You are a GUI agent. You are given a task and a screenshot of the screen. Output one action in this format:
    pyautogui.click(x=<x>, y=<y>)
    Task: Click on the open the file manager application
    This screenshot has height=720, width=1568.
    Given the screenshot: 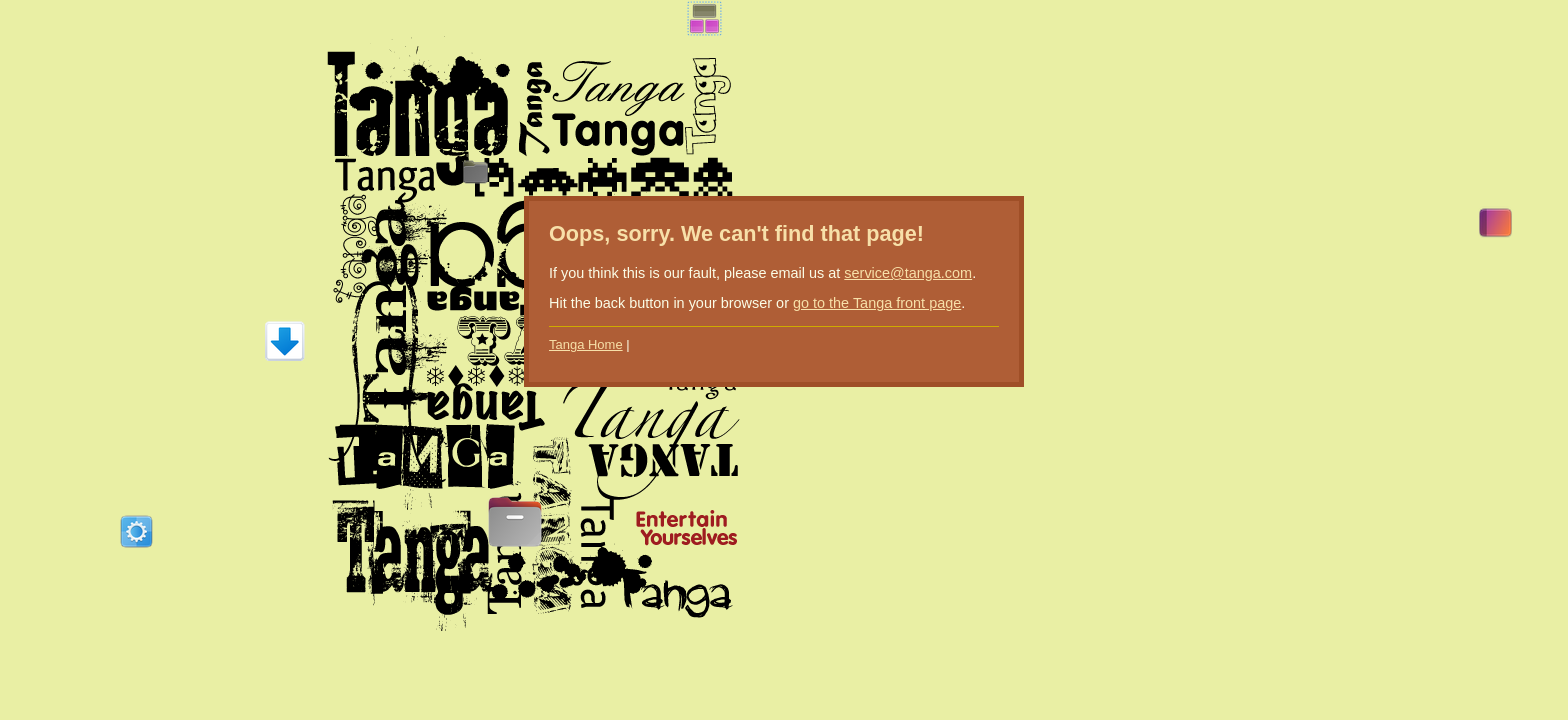 What is the action you would take?
    pyautogui.click(x=515, y=522)
    